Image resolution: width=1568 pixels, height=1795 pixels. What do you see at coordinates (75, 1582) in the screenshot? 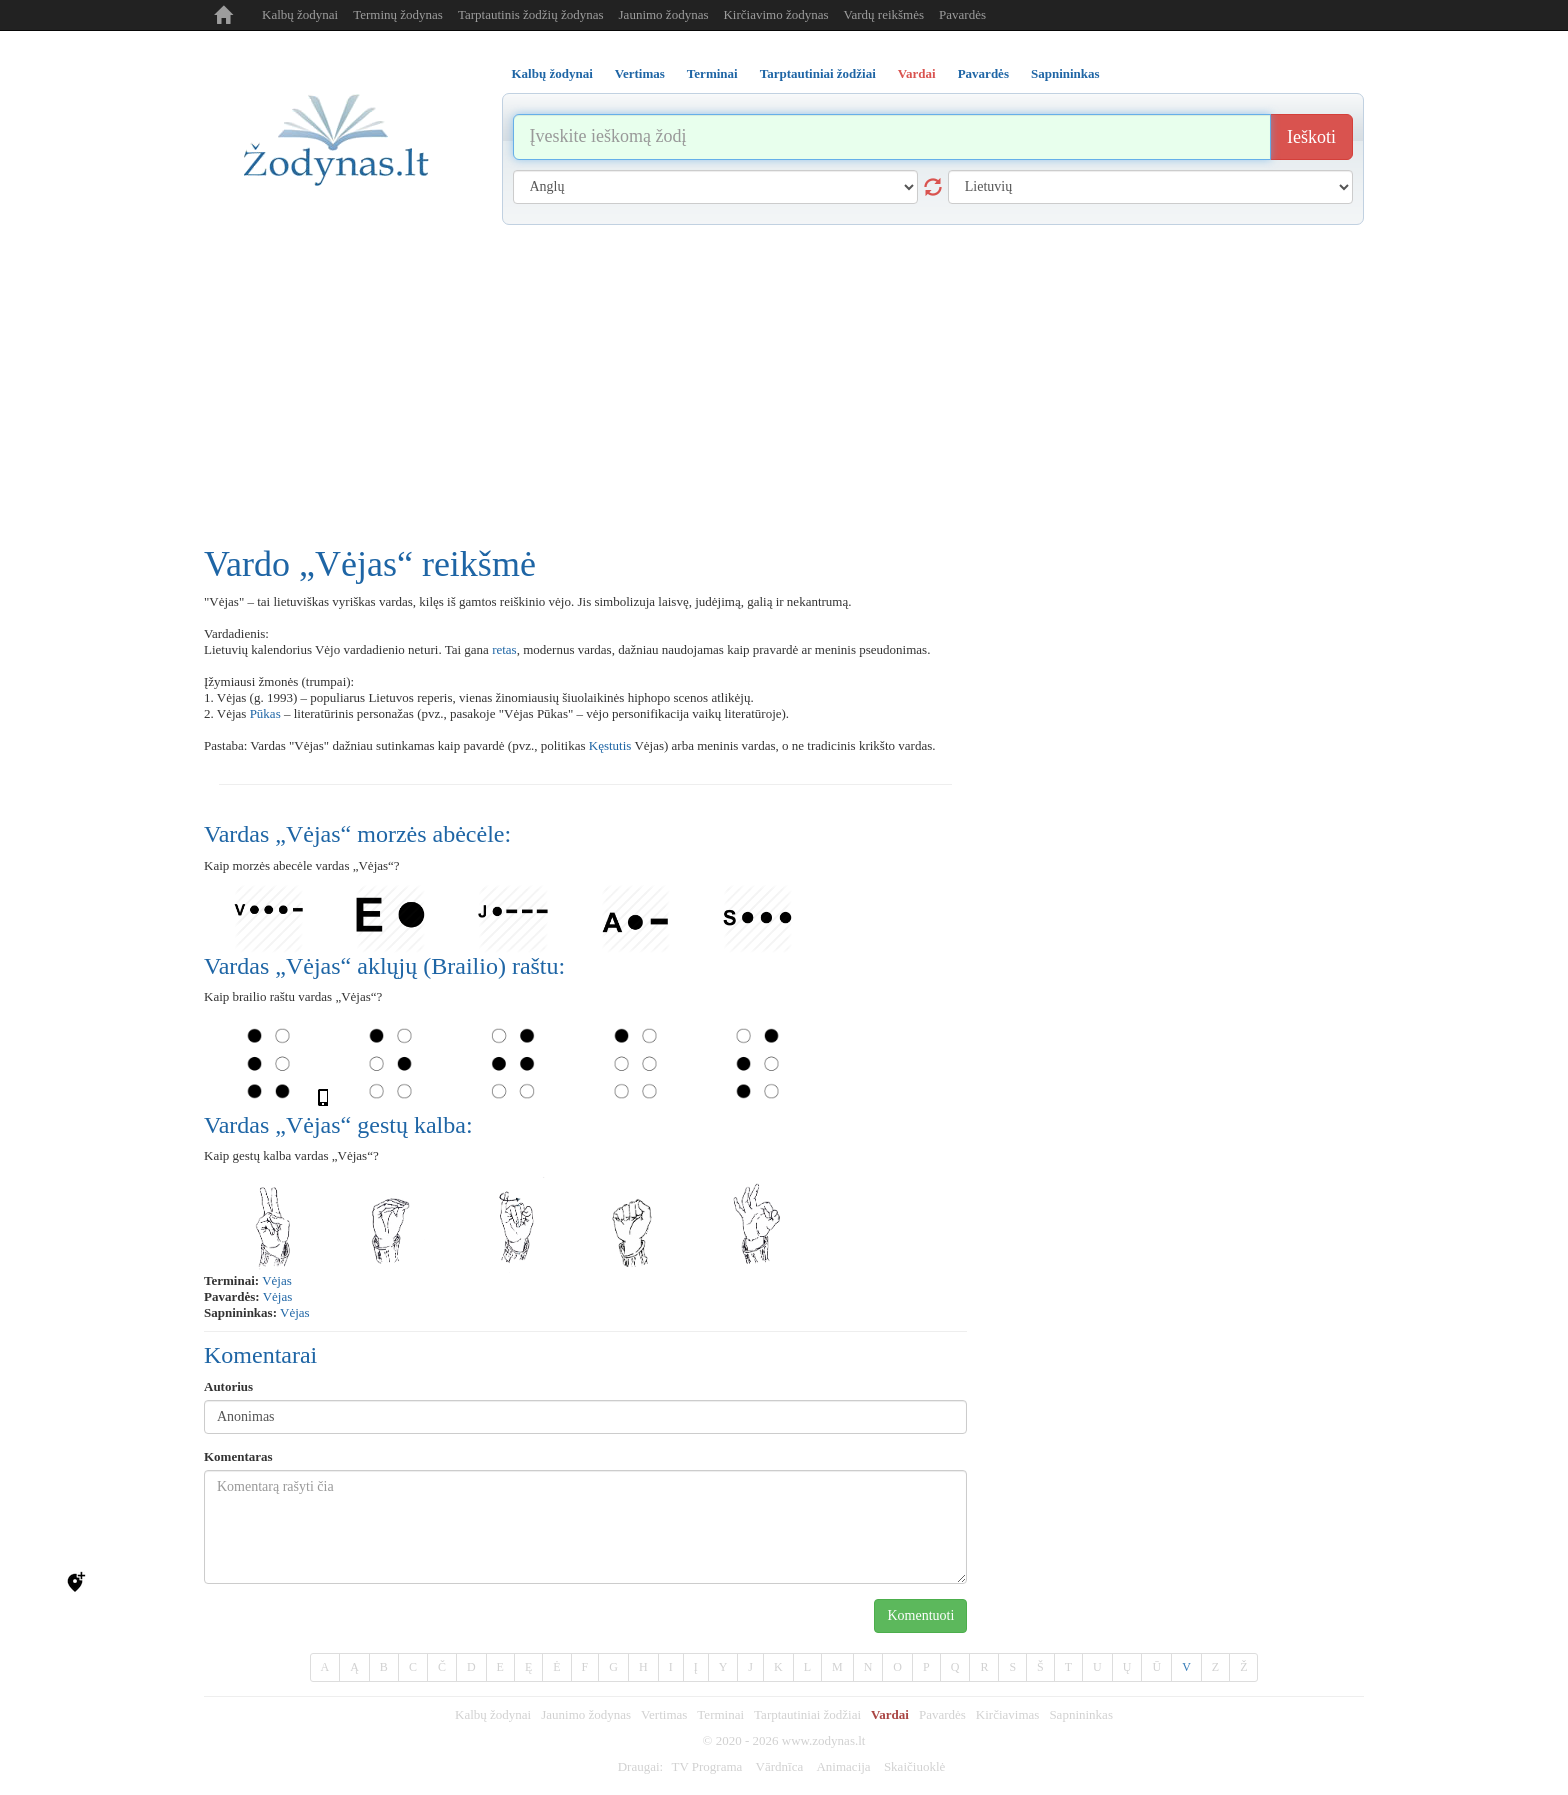
I see `add a new location pin to the map` at bounding box center [75, 1582].